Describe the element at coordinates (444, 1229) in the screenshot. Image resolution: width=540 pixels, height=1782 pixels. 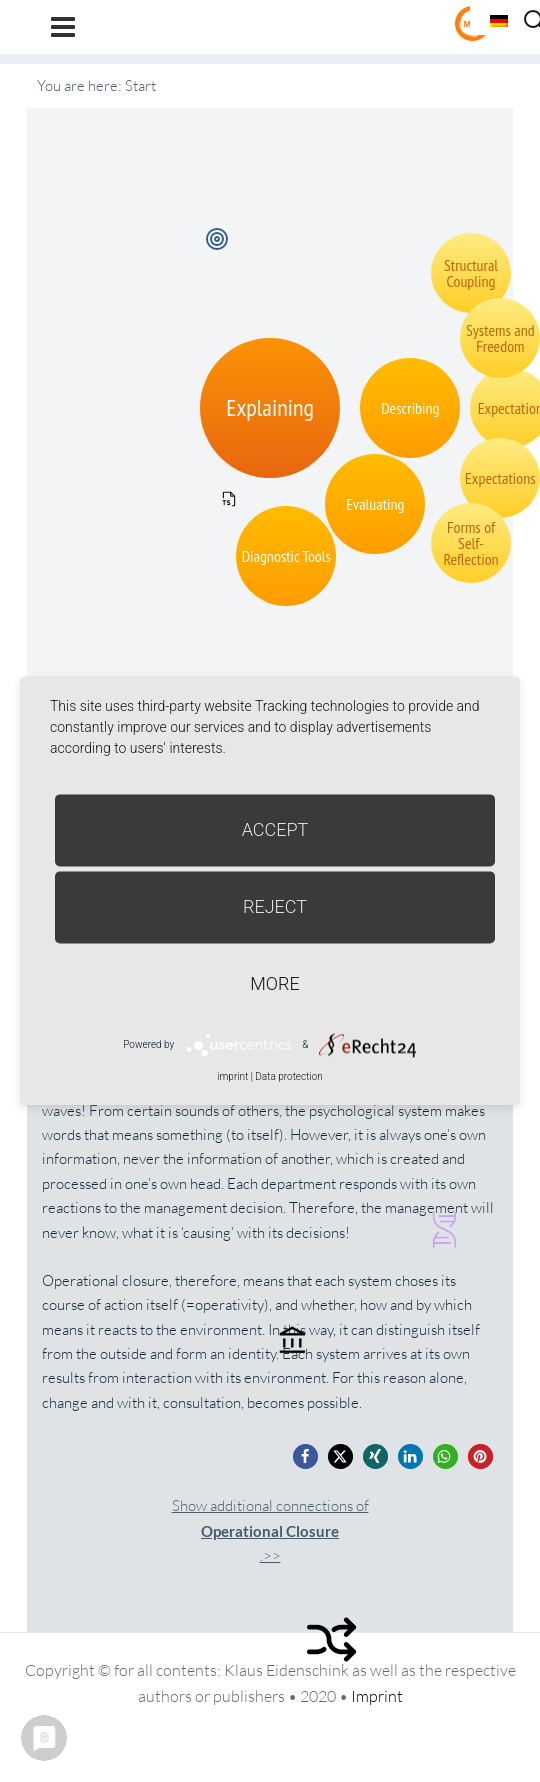
I see `access genetics or DNA-related features` at that location.